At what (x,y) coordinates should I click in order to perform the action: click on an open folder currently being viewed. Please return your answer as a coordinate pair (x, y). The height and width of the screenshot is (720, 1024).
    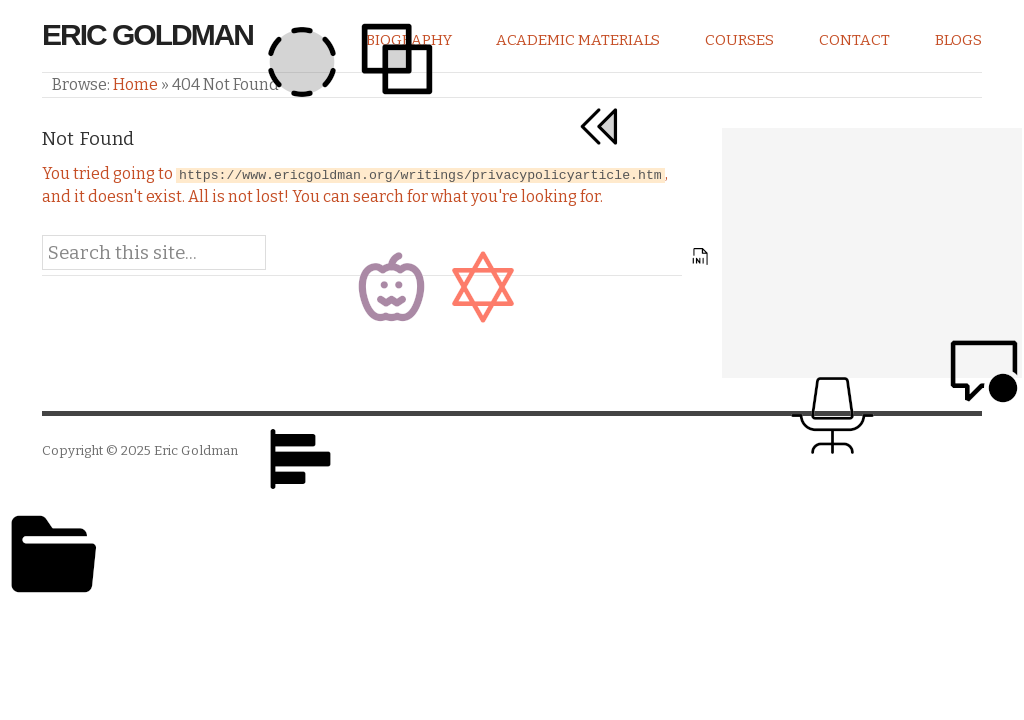
    Looking at the image, I should click on (54, 554).